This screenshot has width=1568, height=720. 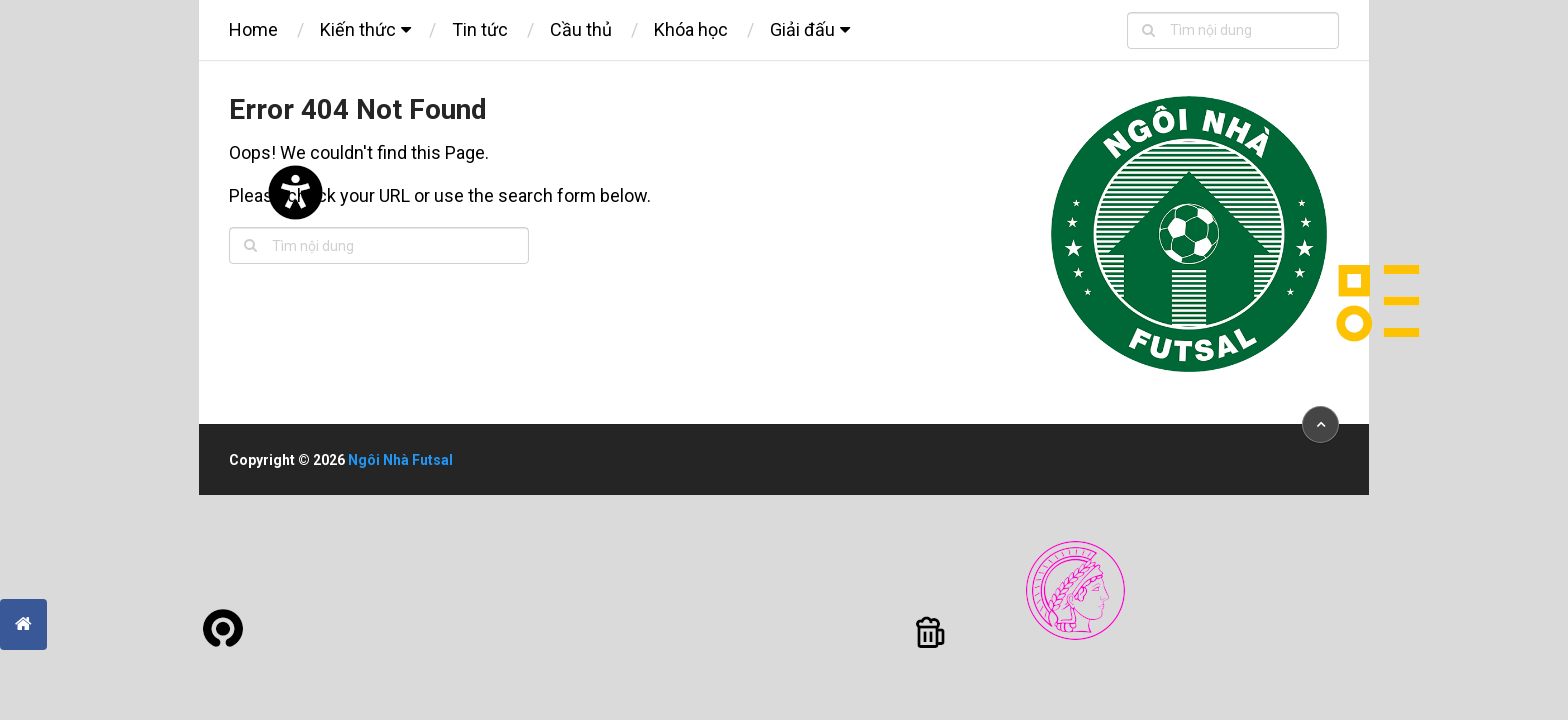 What do you see at coordinates (1379, 301) in the screenshot?
I see `view list with mixed content types` at bounding box center [1379, 301].